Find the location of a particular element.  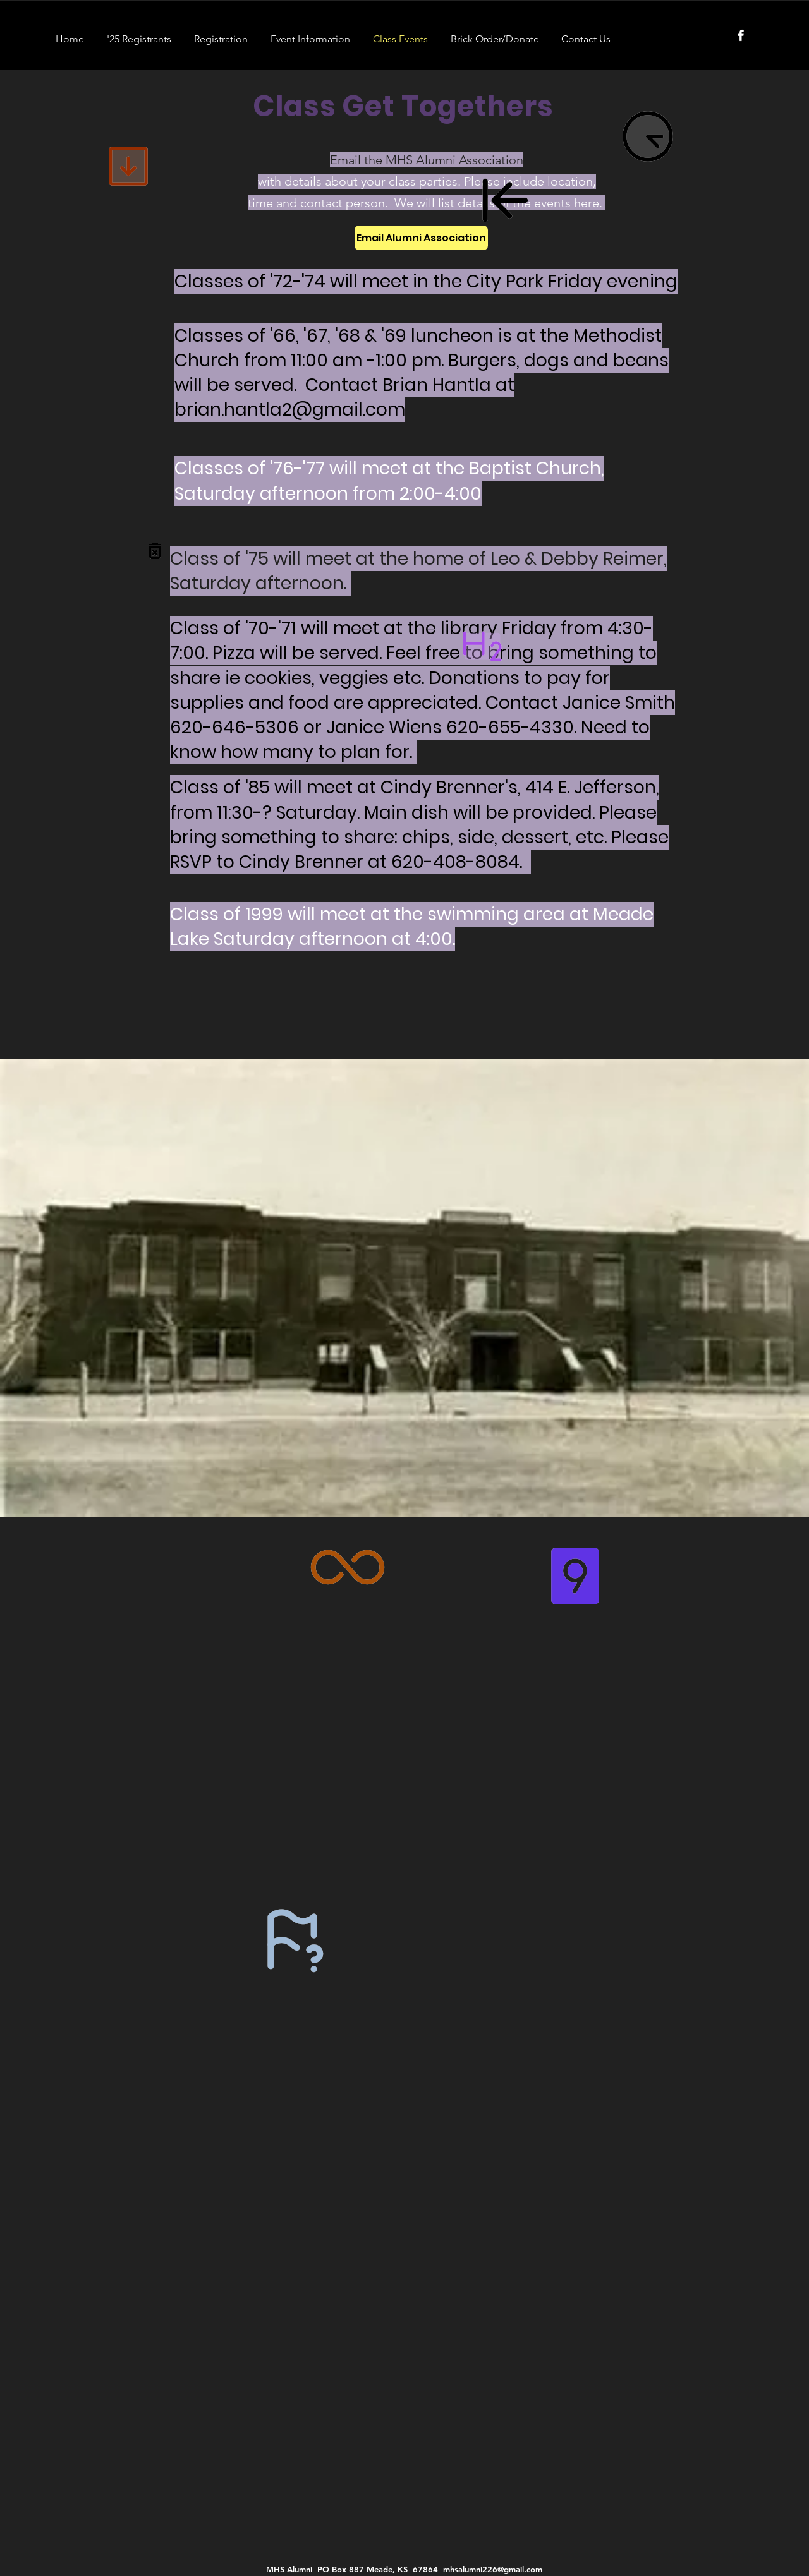

format text as heading level 2 is located at coordinates (480, 646).